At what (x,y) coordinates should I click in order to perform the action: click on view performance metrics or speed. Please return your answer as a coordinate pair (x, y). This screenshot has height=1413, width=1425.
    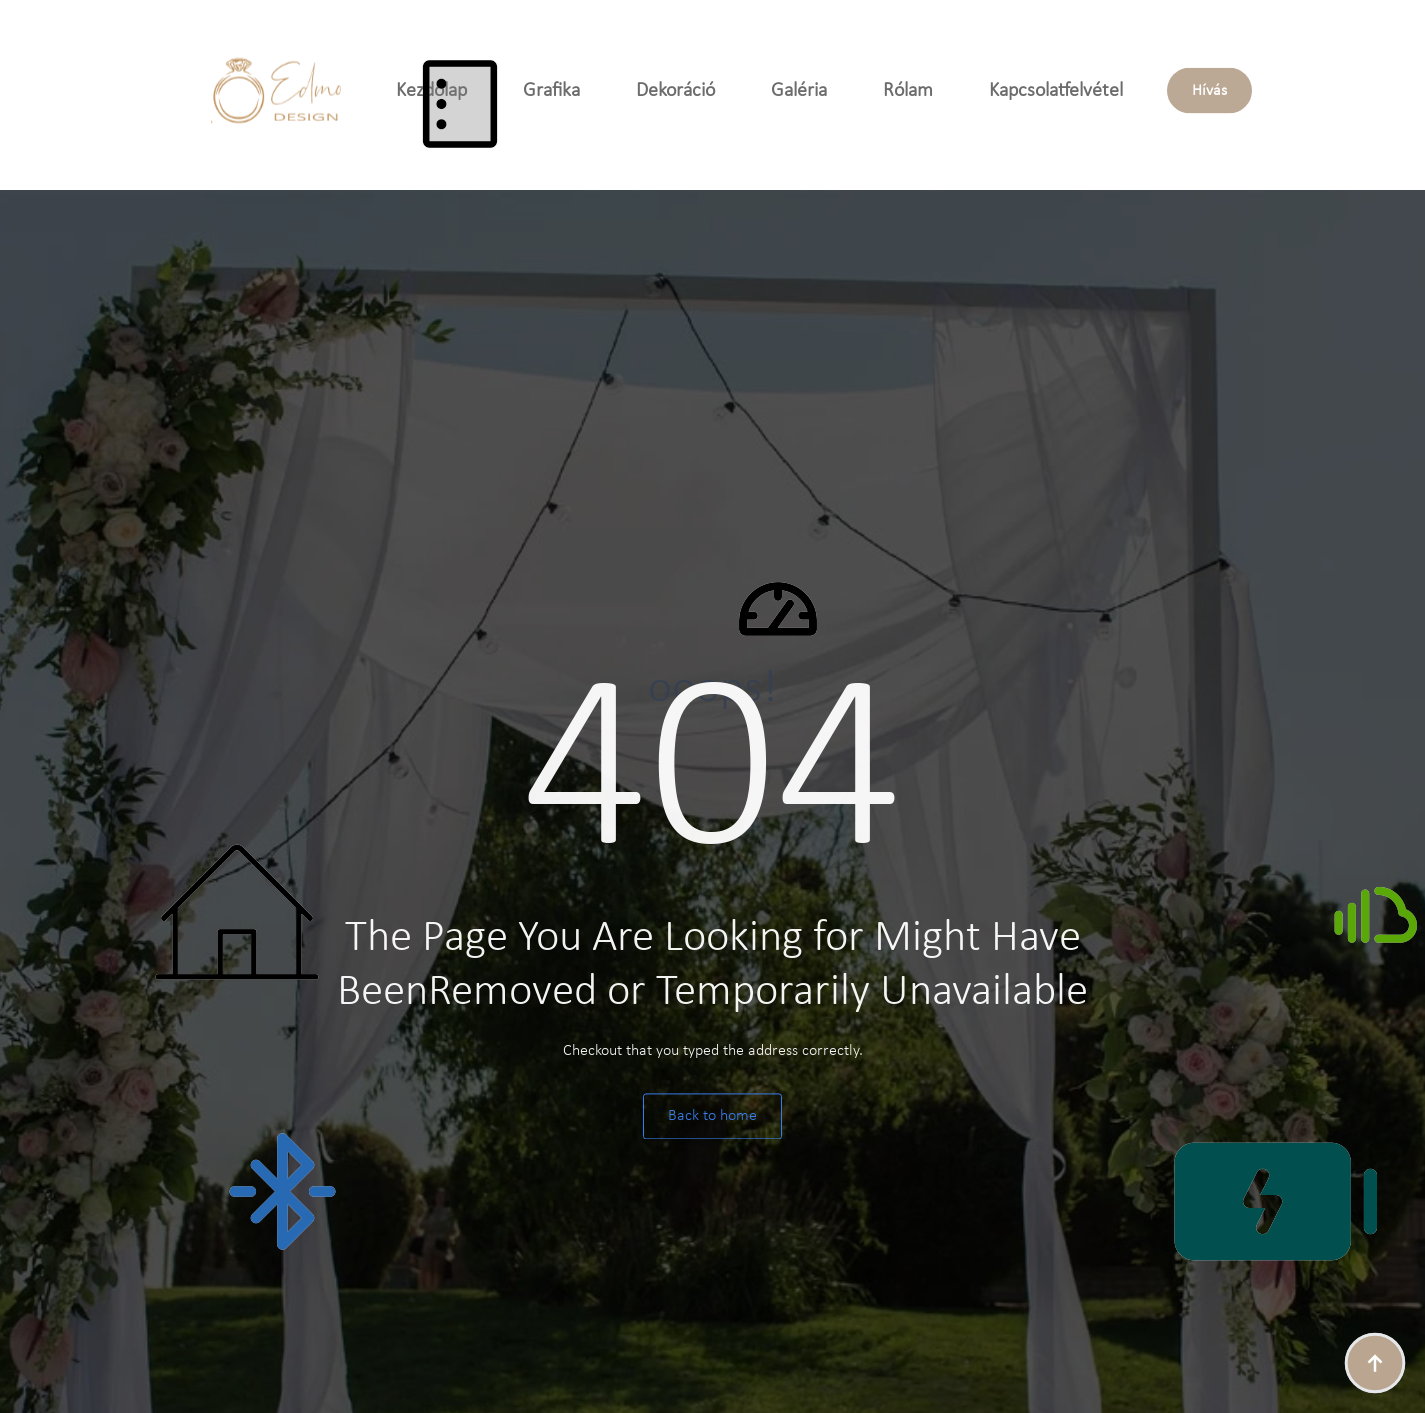
    Looking at the image, I should click on (778, 613).